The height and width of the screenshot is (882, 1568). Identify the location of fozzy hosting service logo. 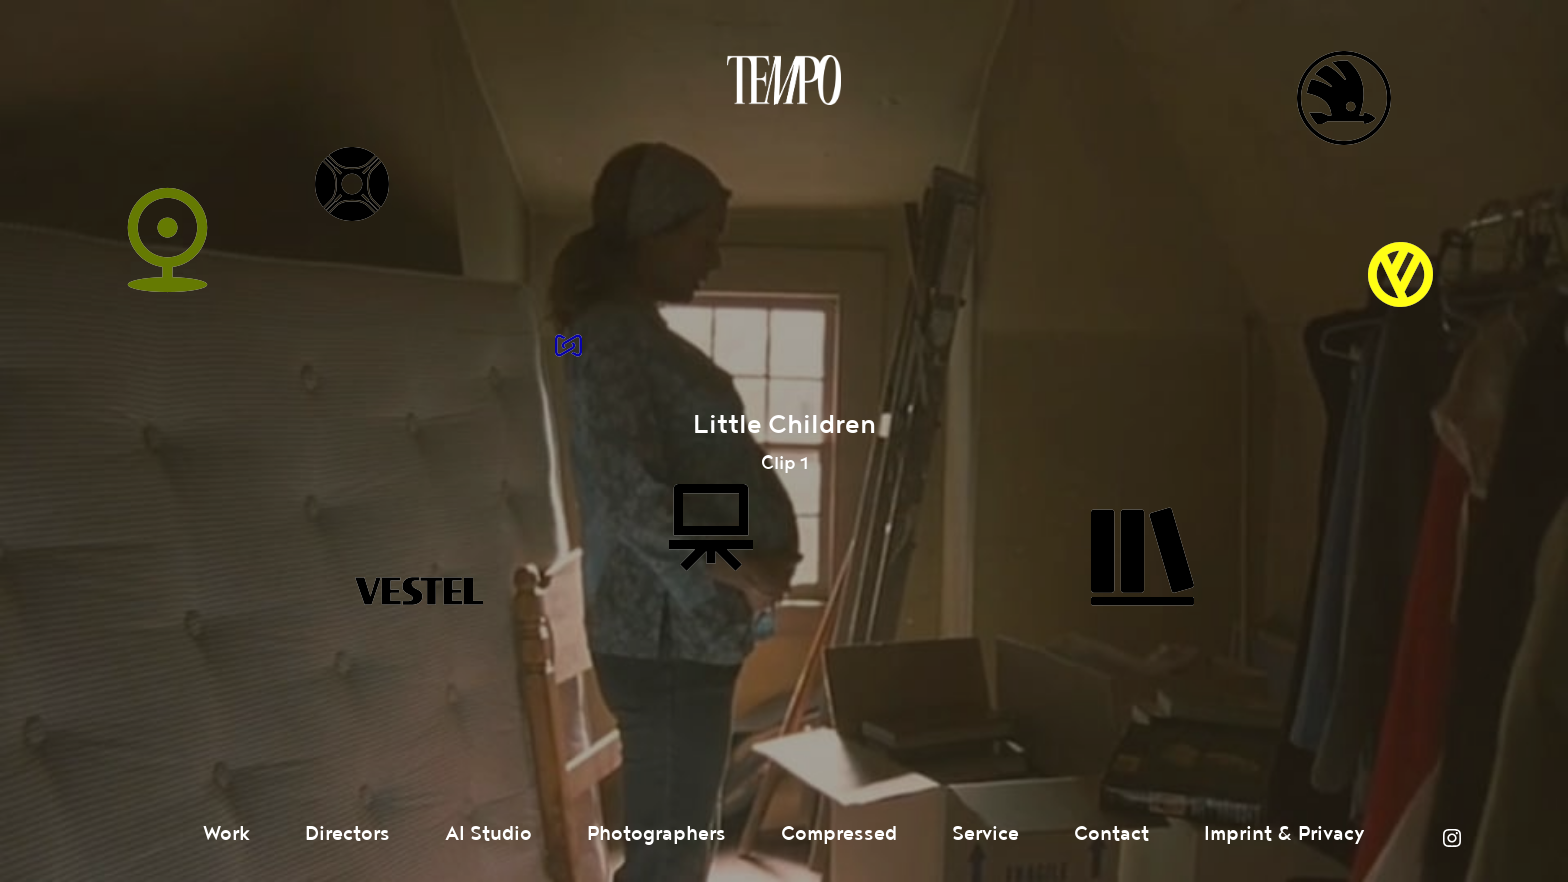
(1400, 274).